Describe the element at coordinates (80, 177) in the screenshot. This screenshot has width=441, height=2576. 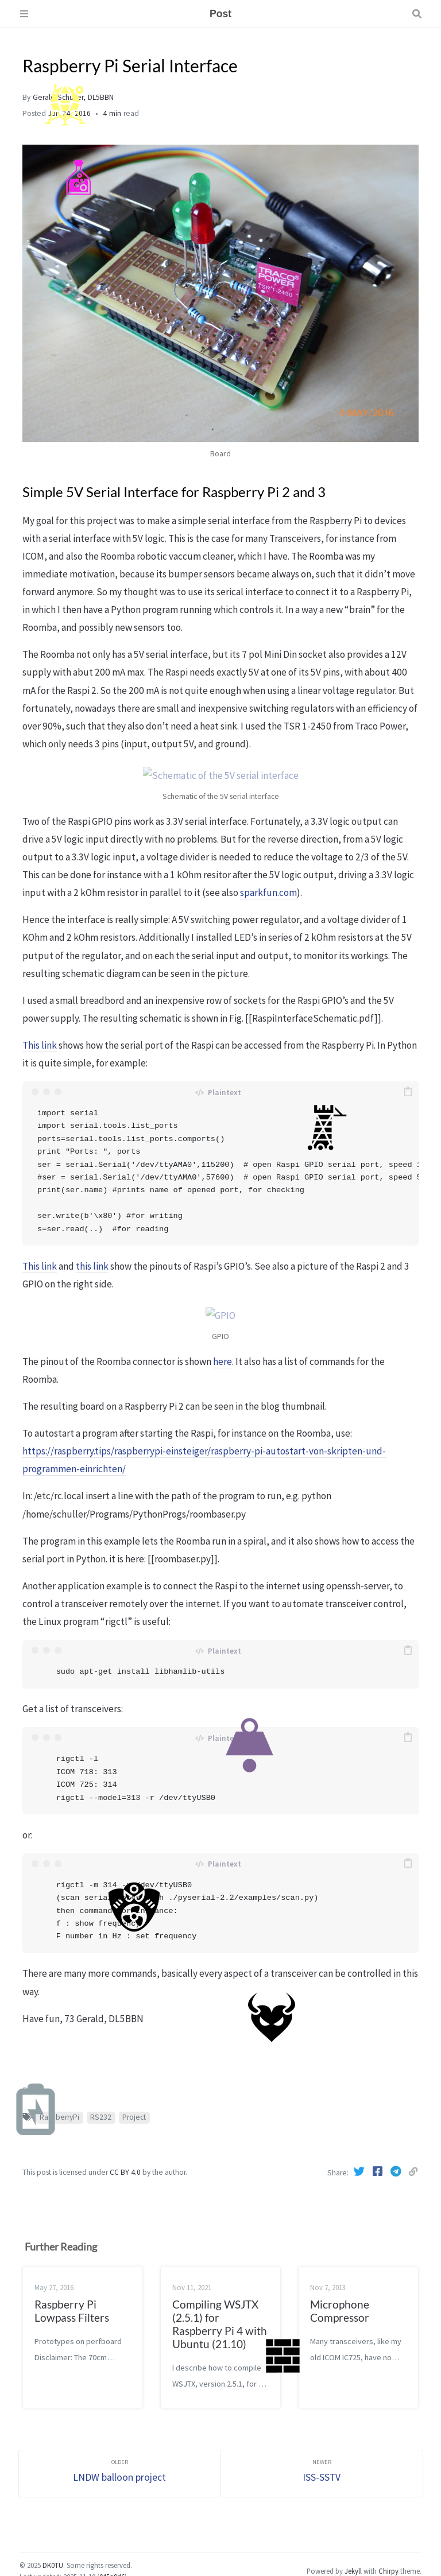
I see `access alchemy or potion crafting` at that location.